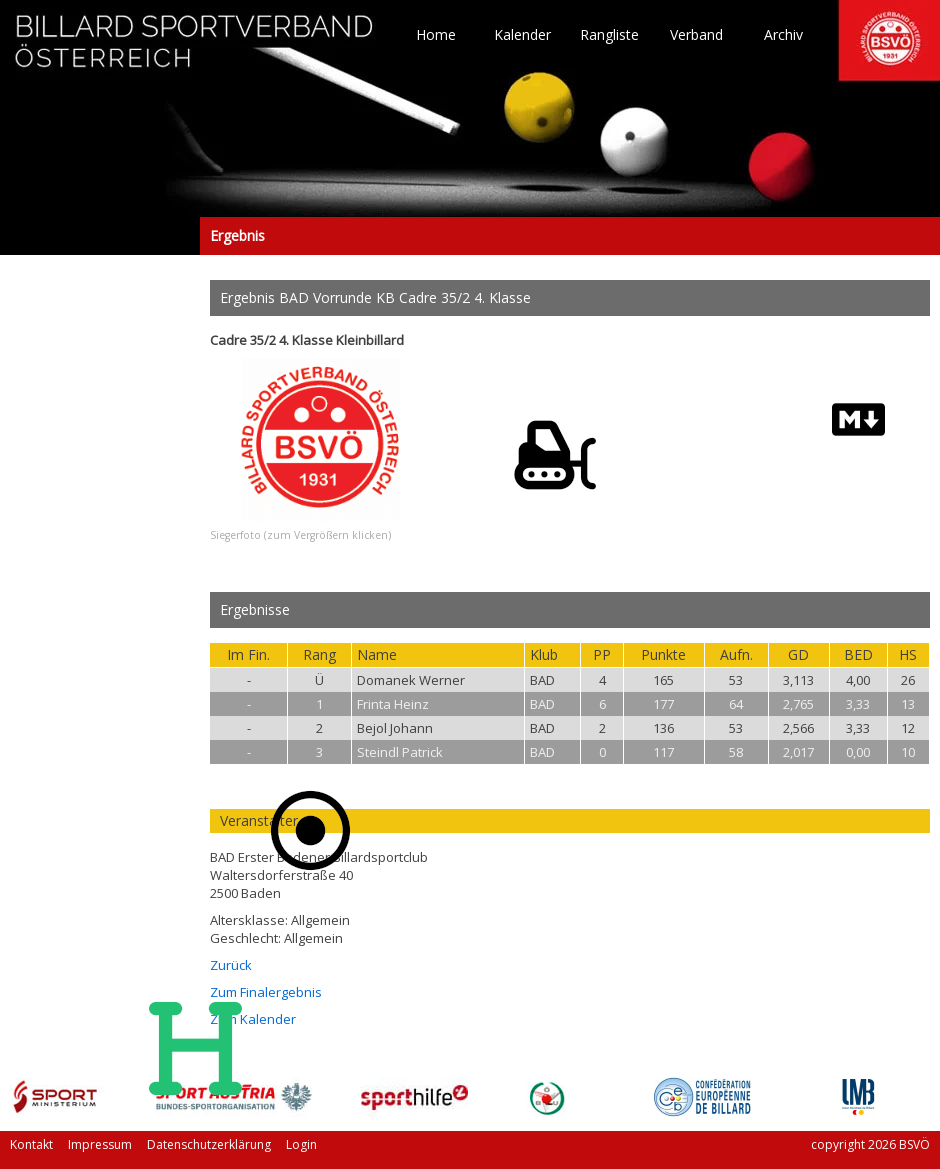 The width and height of the screenshot is (940, 1169). What do you see at coordinates (310, 830) in the screenshot?
I see `select this option (radio button)` at bounding box center [310, 830].